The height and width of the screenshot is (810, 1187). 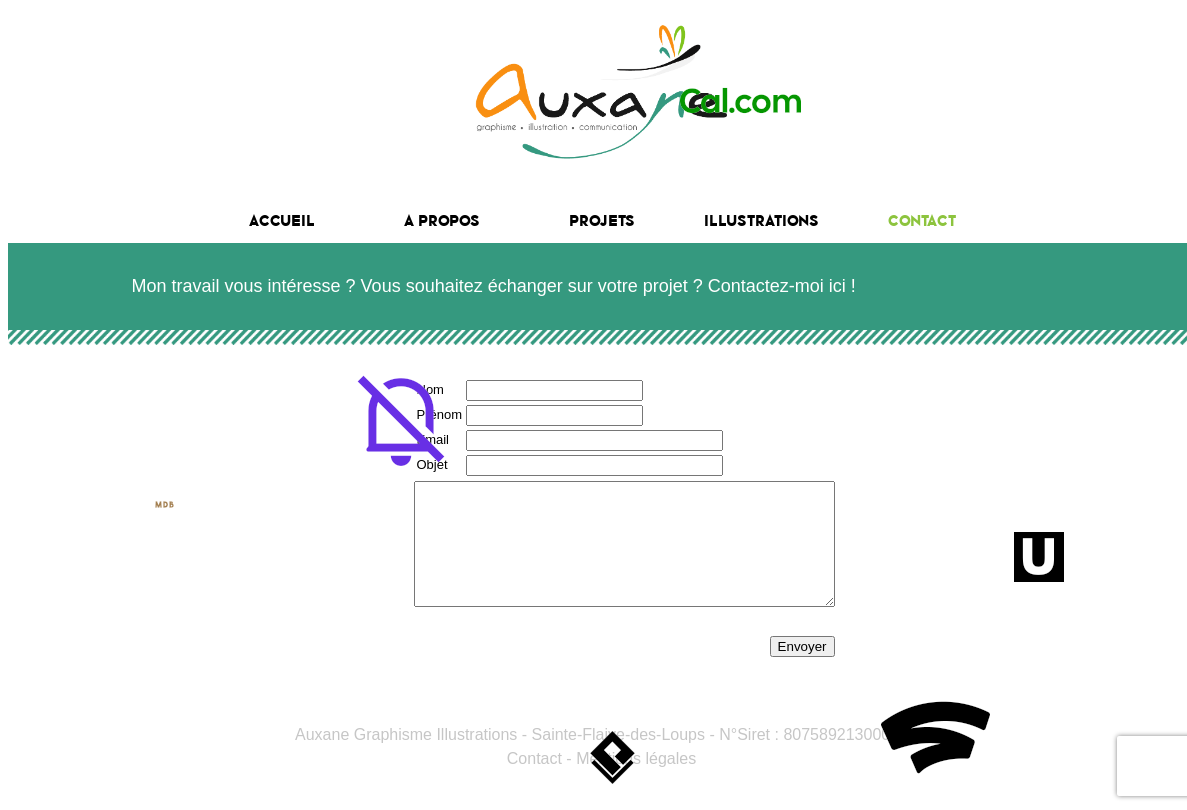 I want to click on mute notifications, so click(x=401, y=419).